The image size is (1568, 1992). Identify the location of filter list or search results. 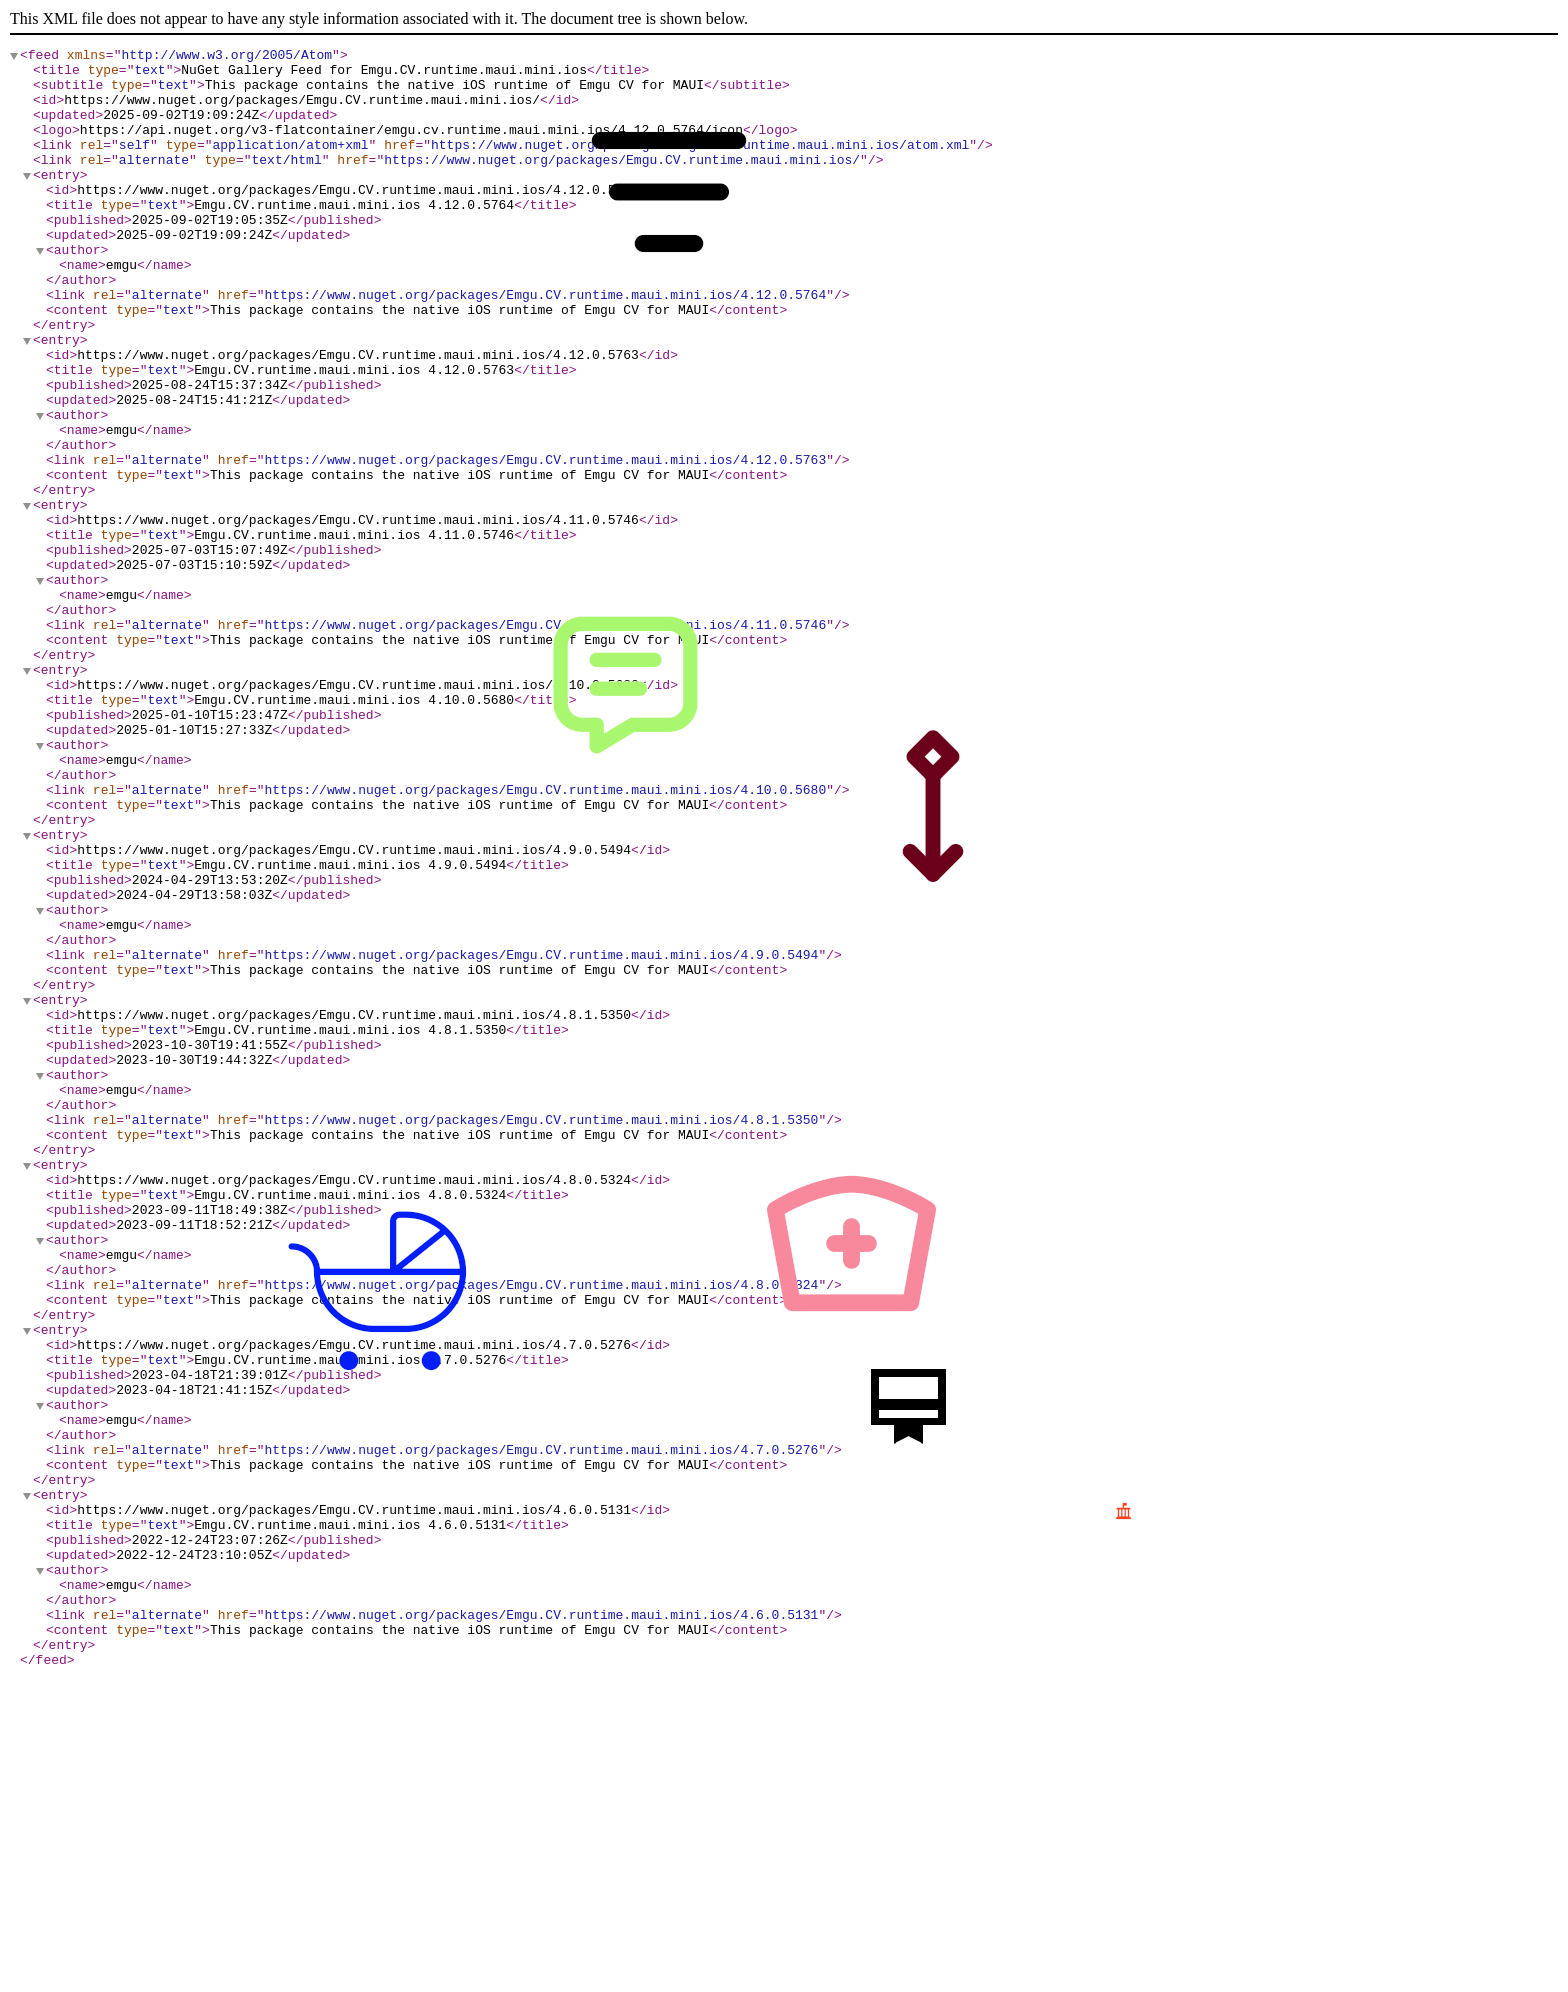
(669, 192).